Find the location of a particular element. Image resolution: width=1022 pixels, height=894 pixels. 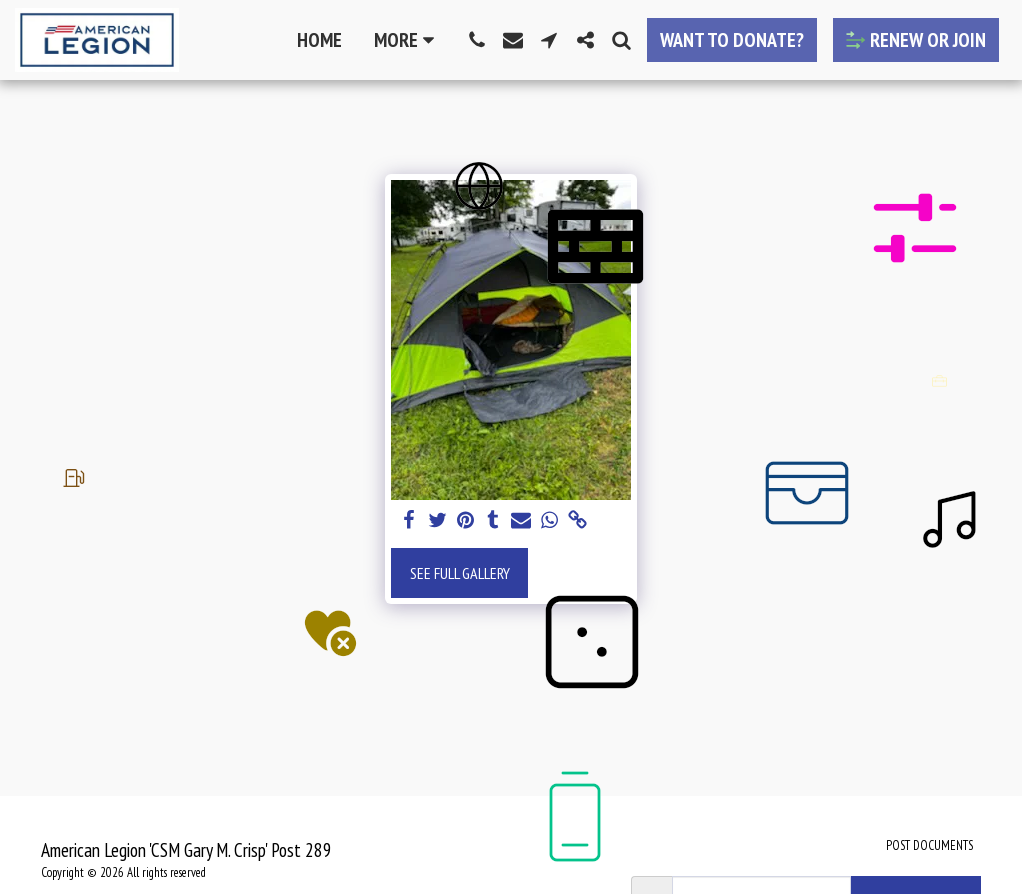

switch to global or worldwide view is located at coordinates (479, 186).